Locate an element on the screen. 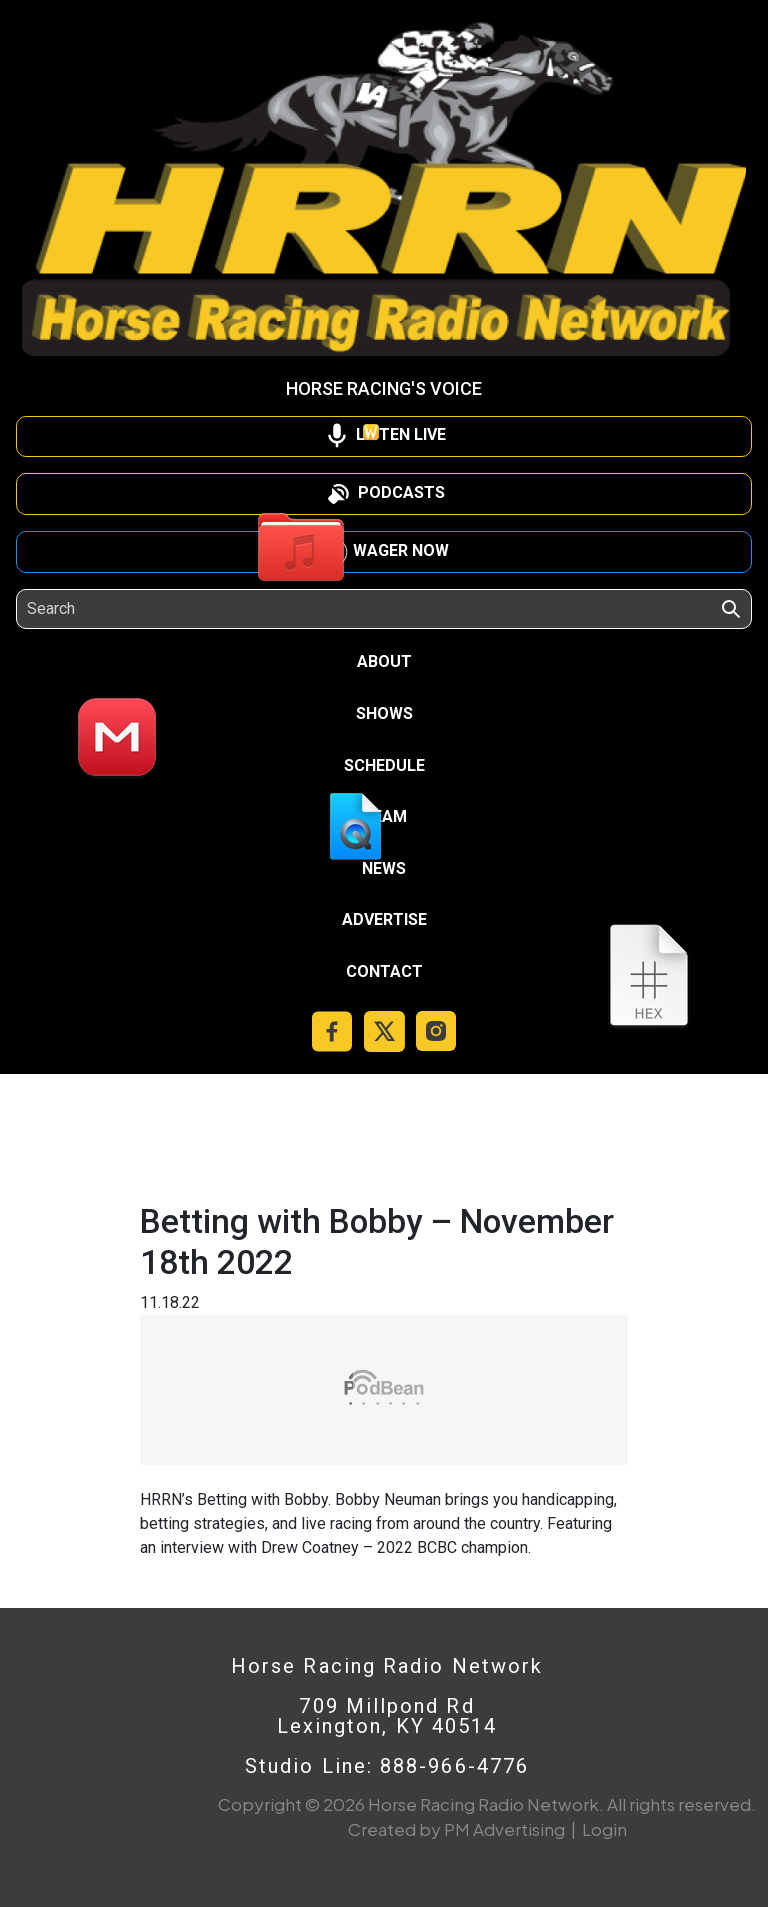 The width and height of the screenshot is (768, 1907). open your music files folder is located at coordinates (301, 547).